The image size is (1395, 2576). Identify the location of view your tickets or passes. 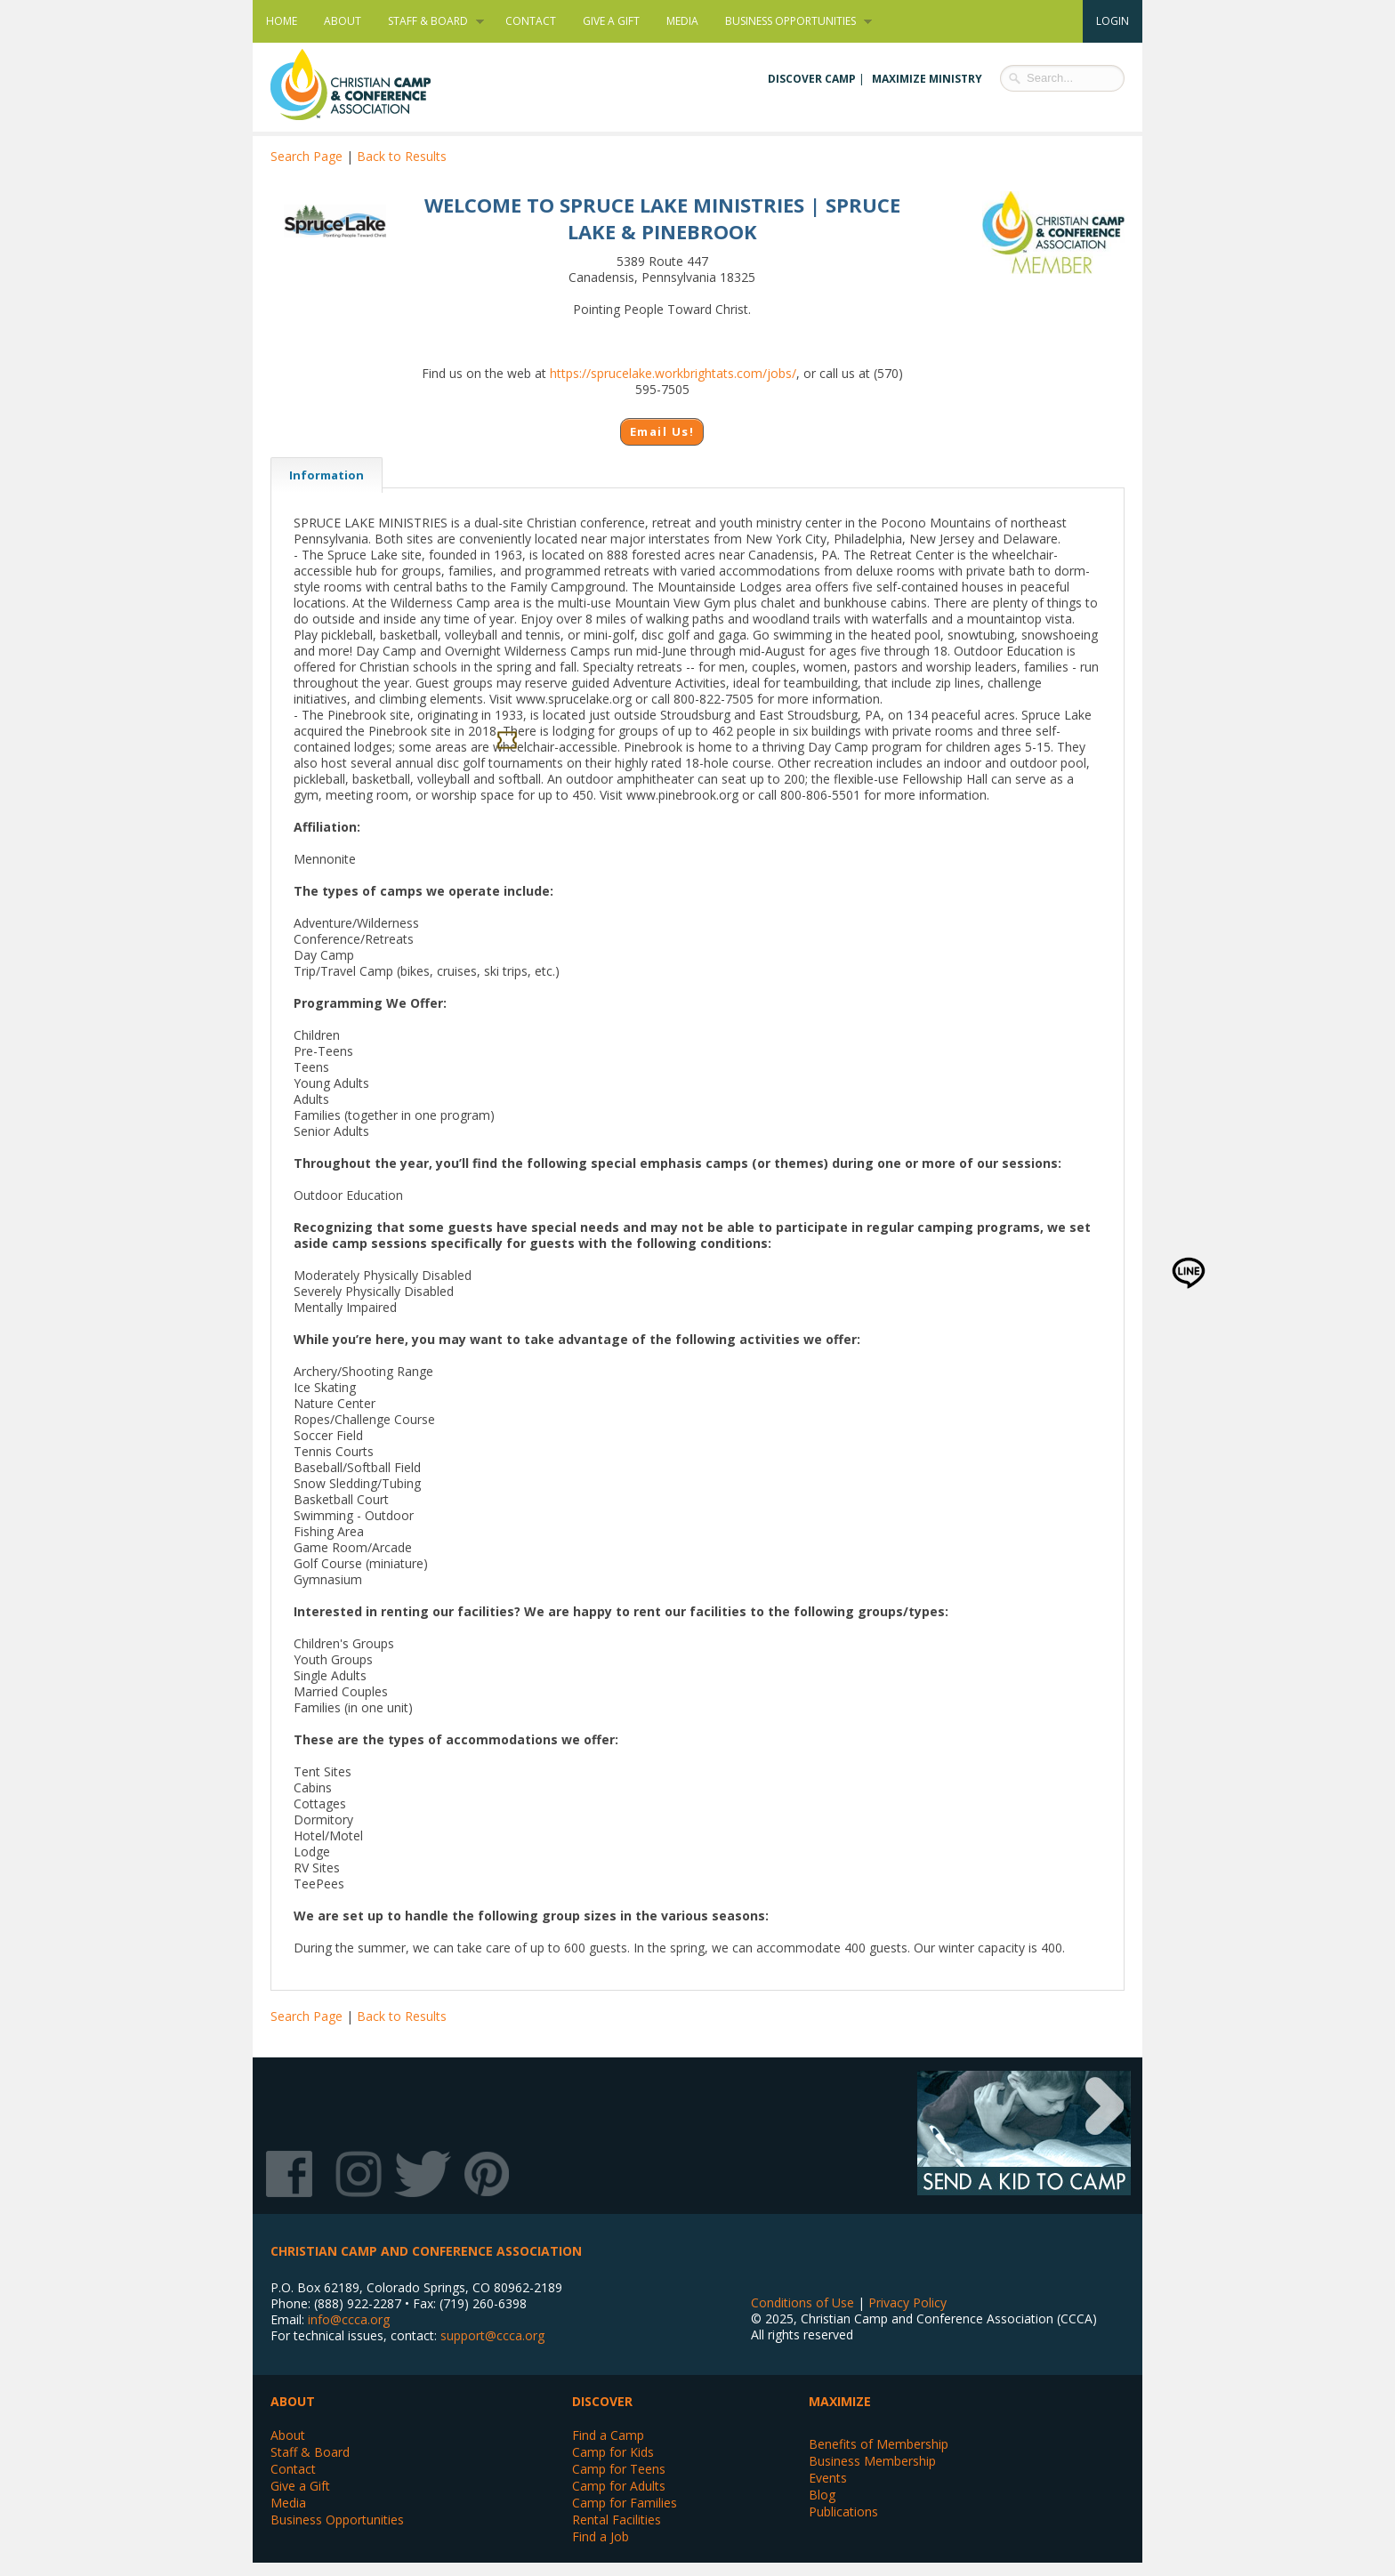
(507, 740).